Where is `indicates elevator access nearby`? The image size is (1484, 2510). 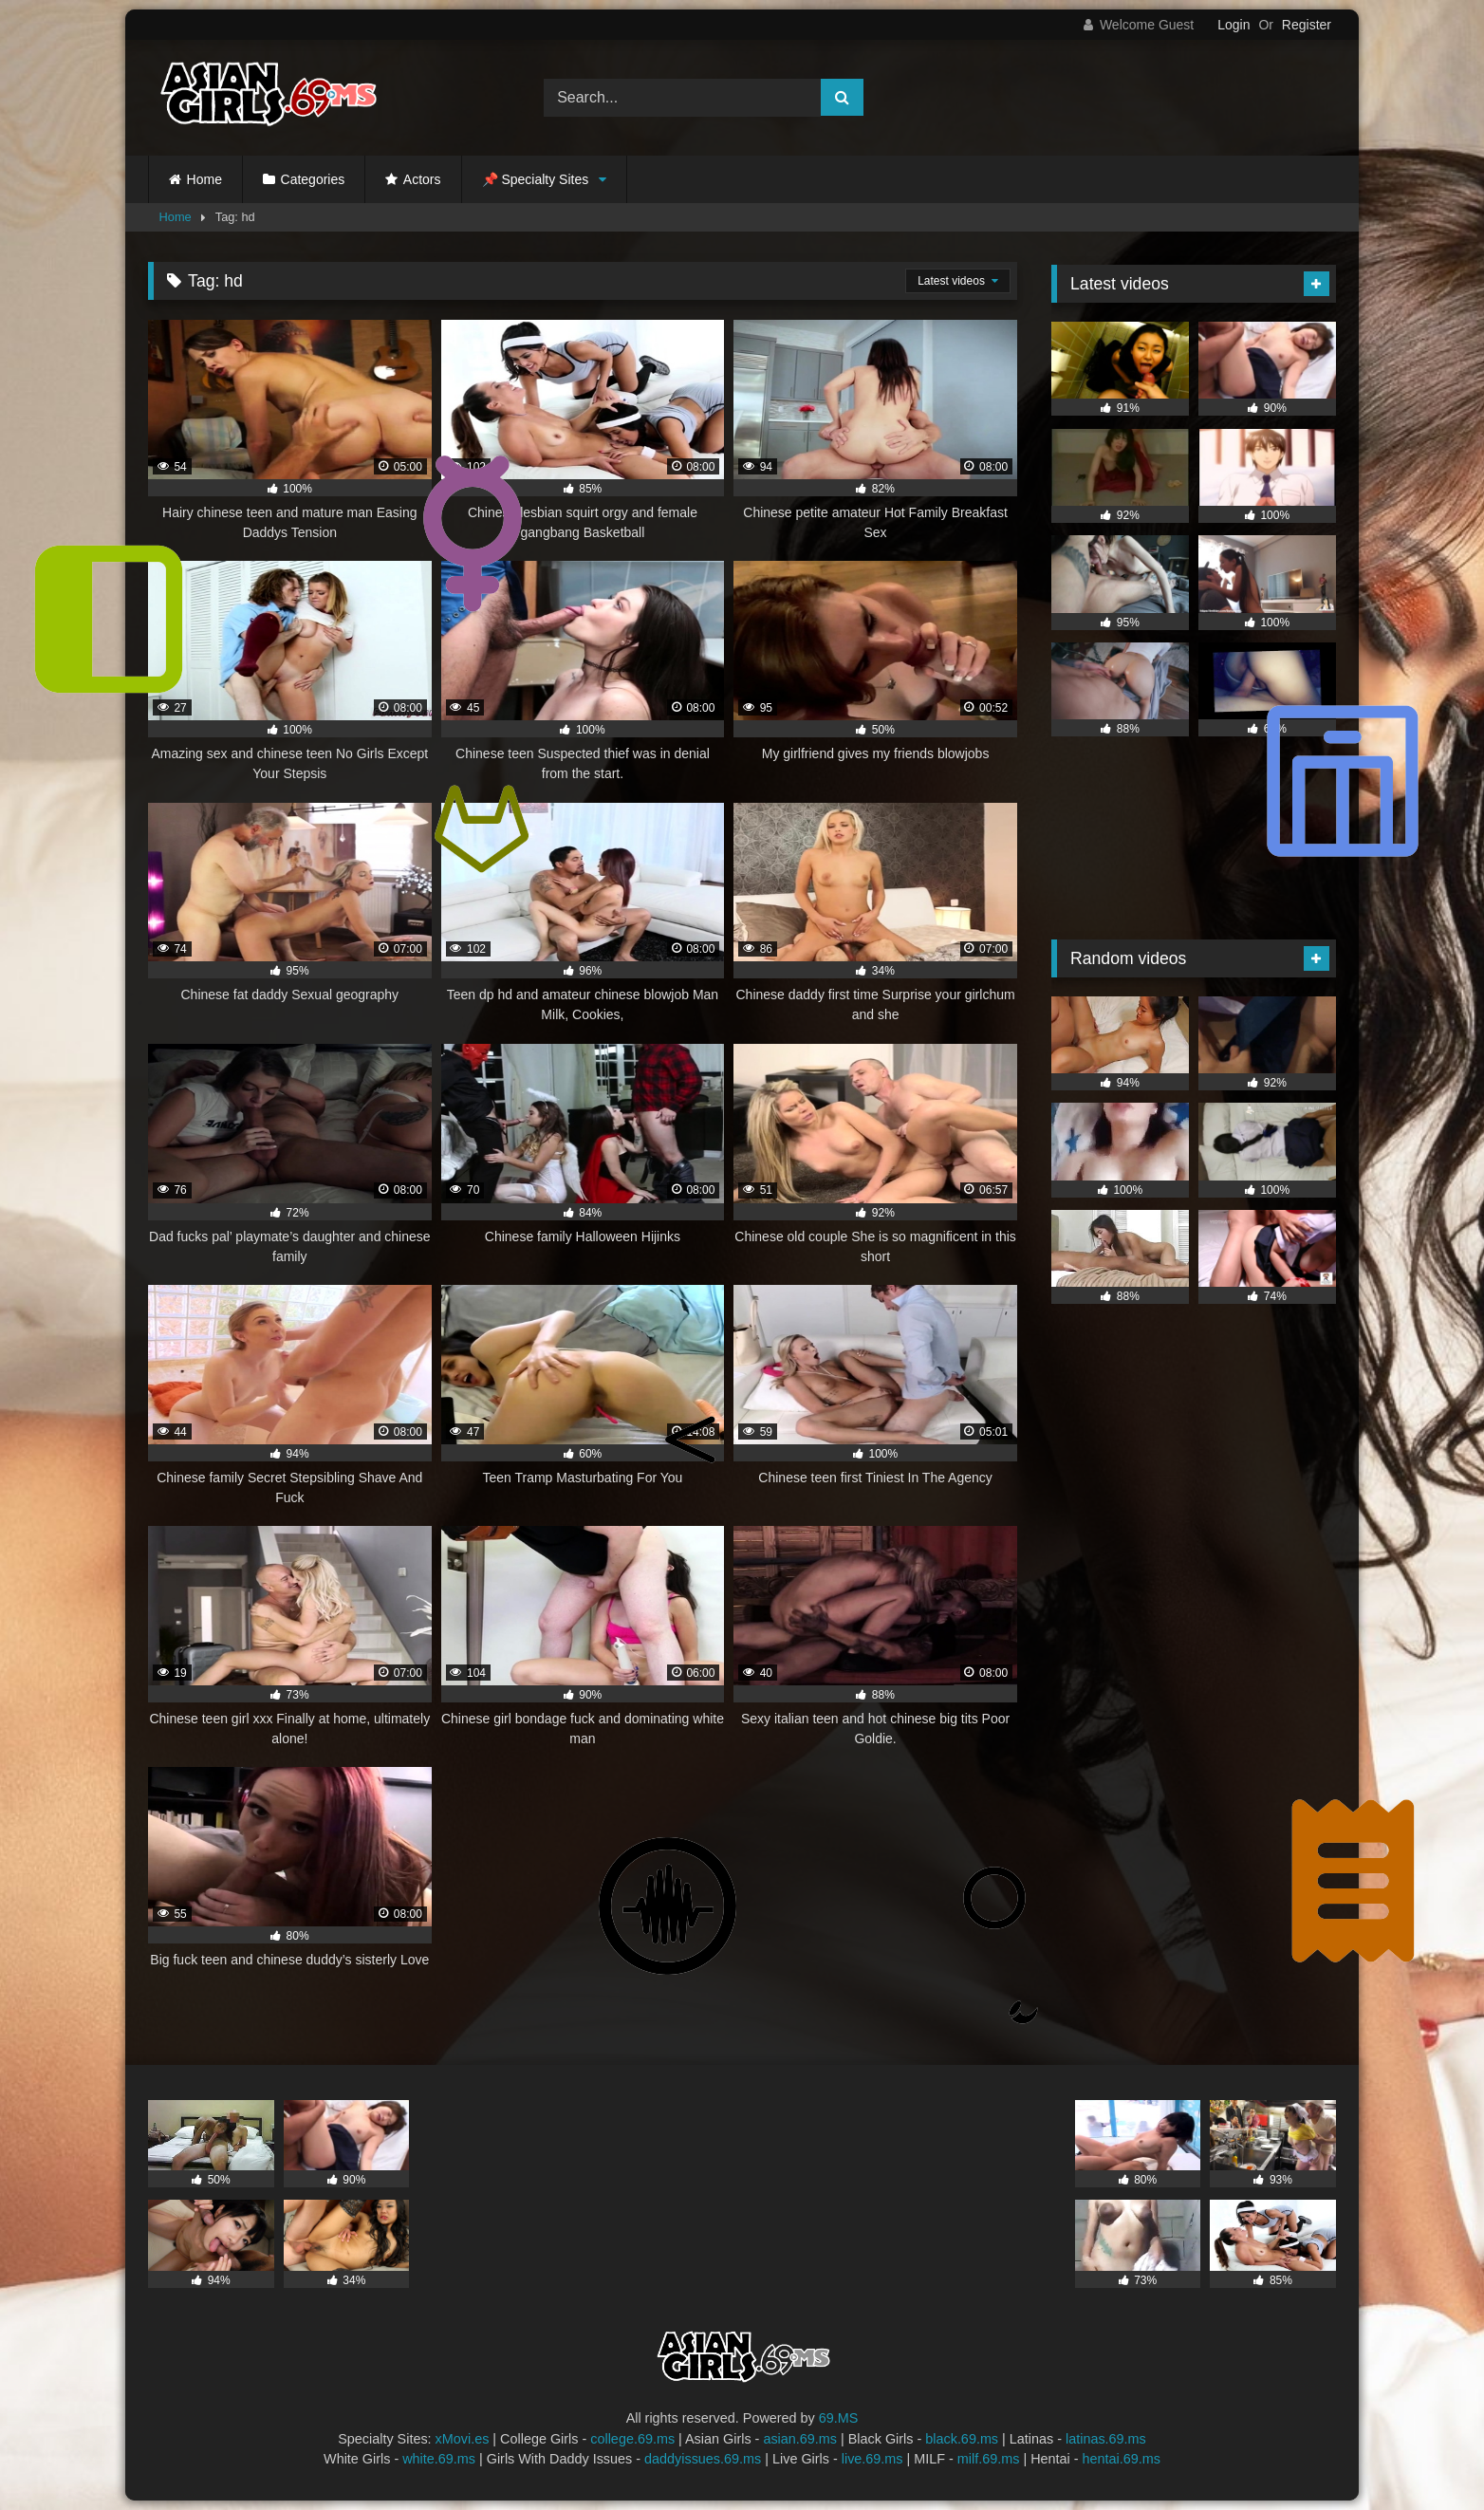
indicates elevator access nearby is located at coordinates (1343, 781).